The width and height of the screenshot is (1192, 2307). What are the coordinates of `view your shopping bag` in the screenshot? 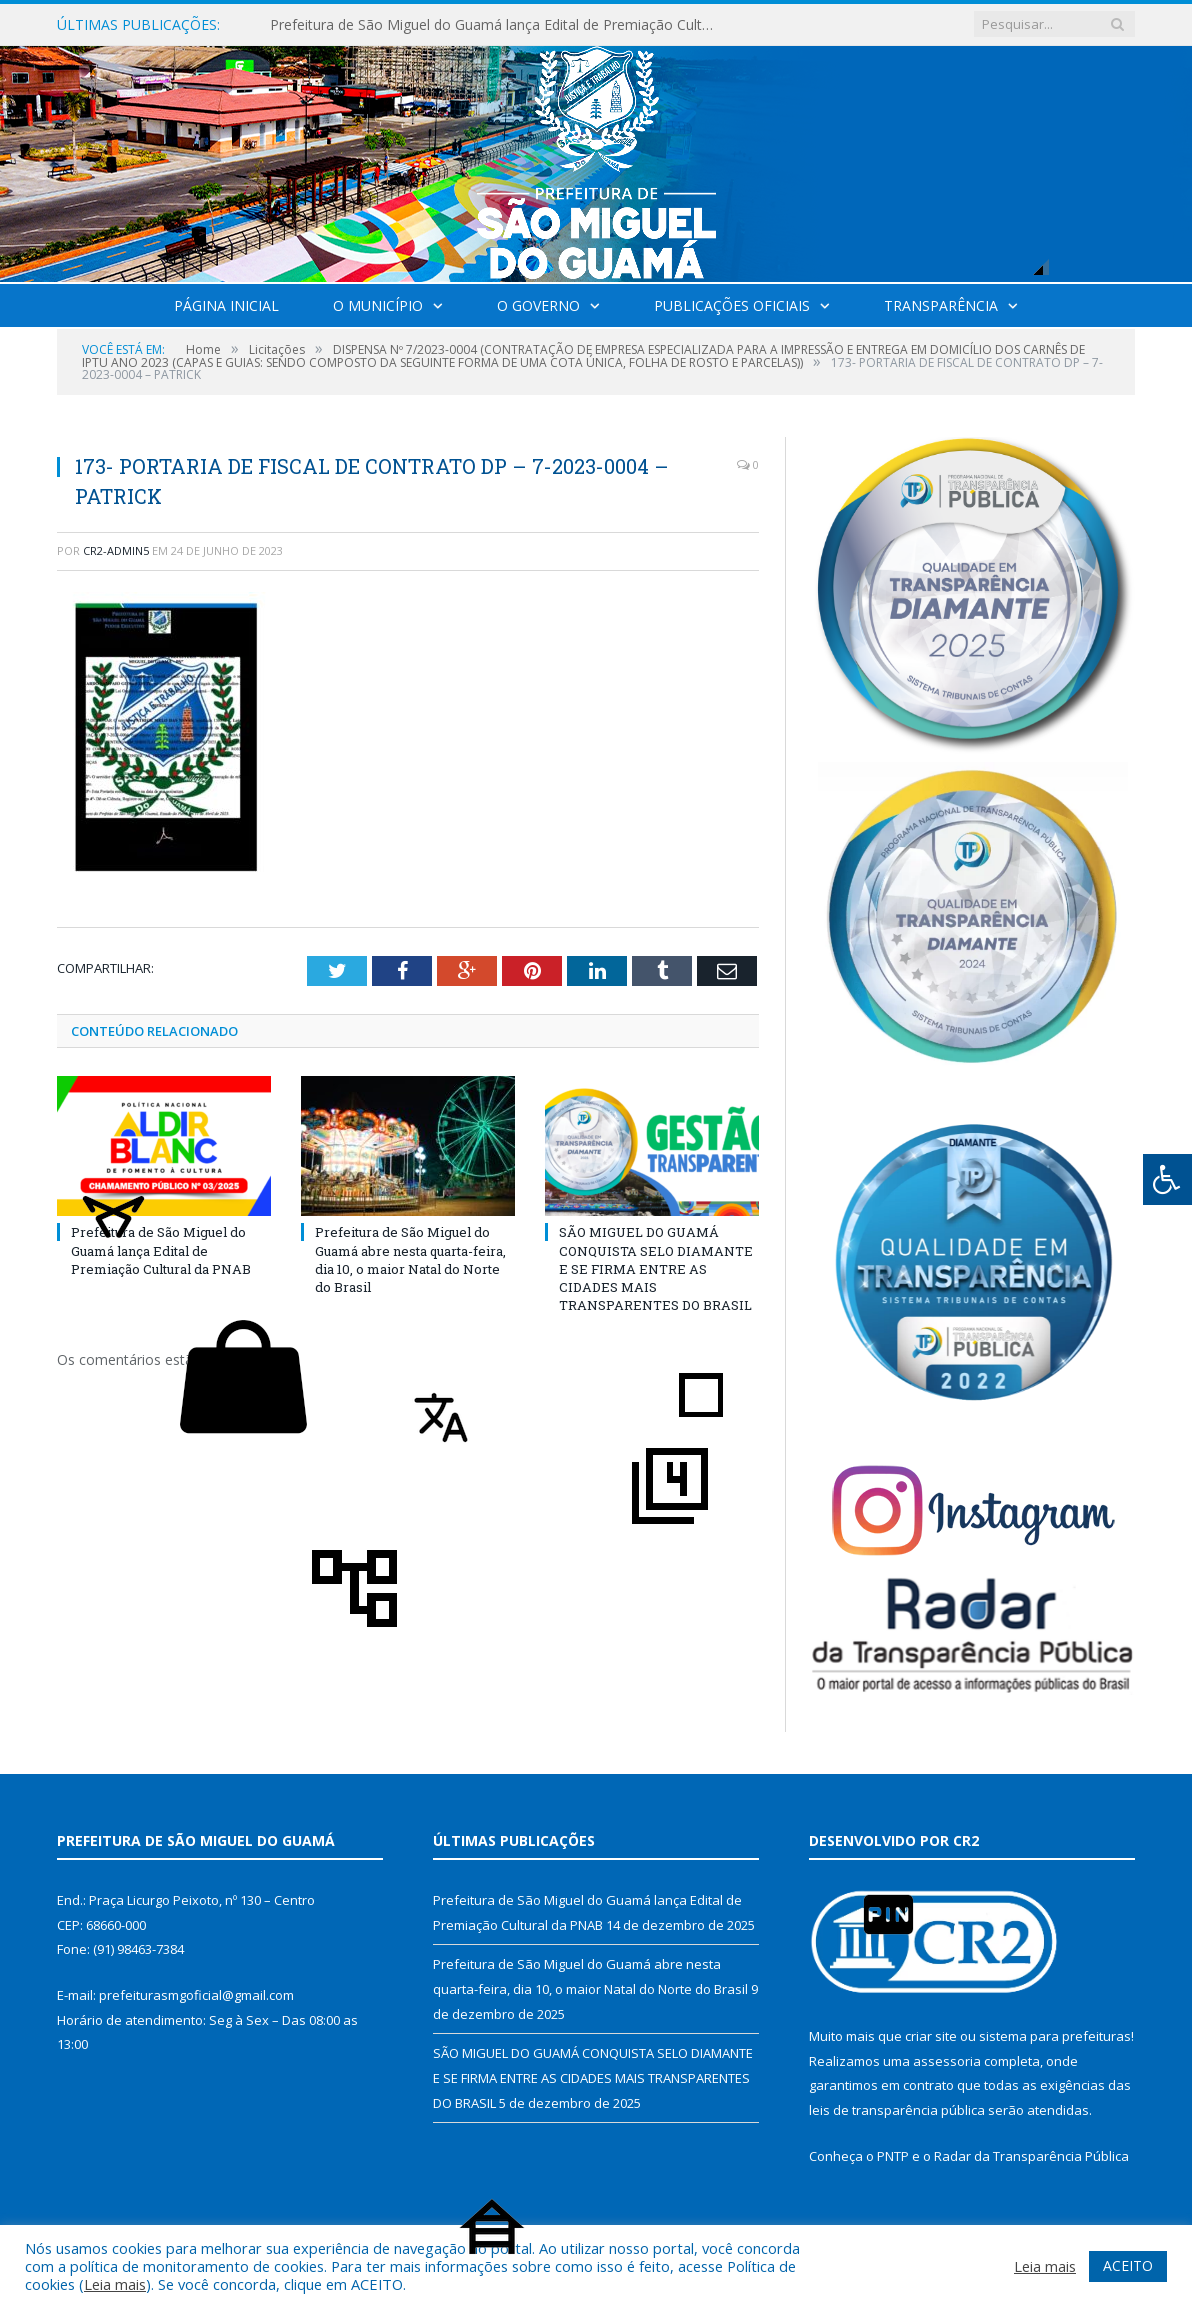 It's located at (243, 1383).